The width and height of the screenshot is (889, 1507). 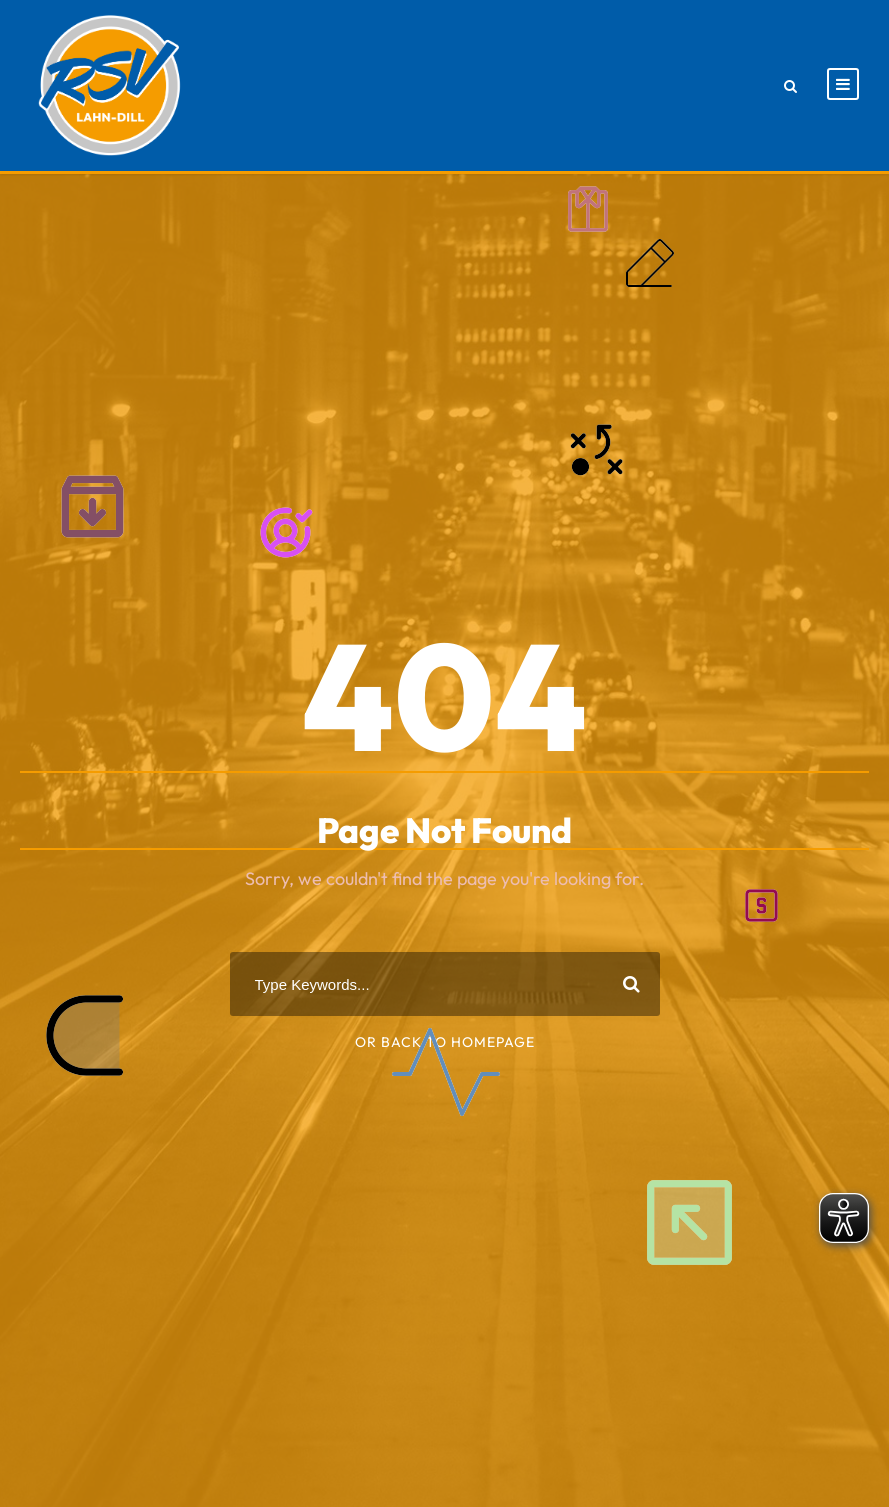 What do you see at coordinates (594, 450) in the screenshot?
I see `view game plan or strategy options` at bounding box center [594, 450].